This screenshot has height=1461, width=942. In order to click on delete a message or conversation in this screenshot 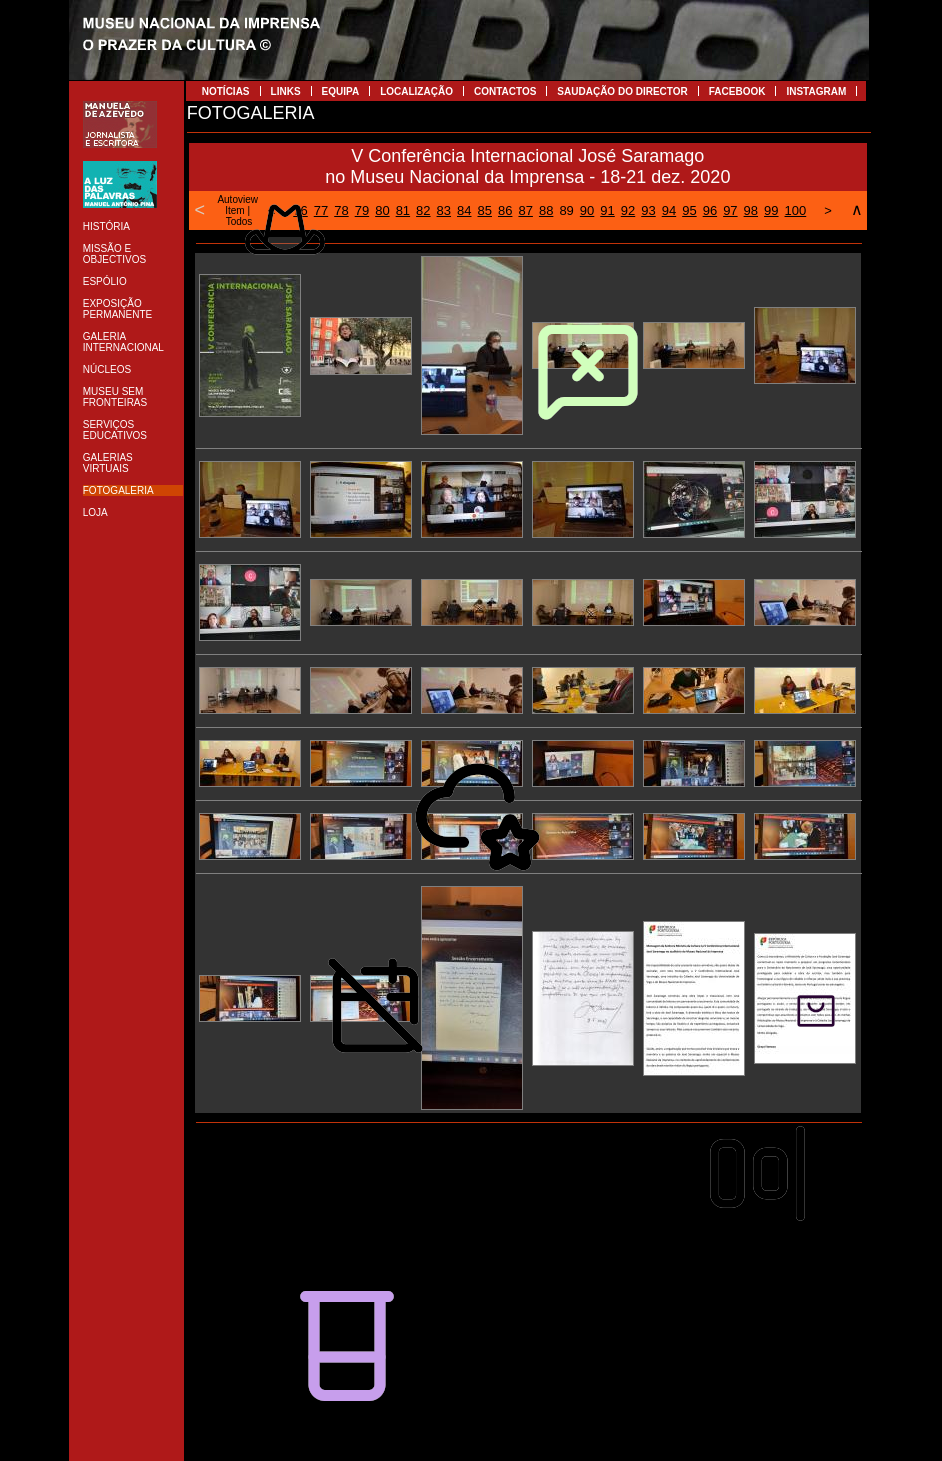, I will do `click(588, 370)`.